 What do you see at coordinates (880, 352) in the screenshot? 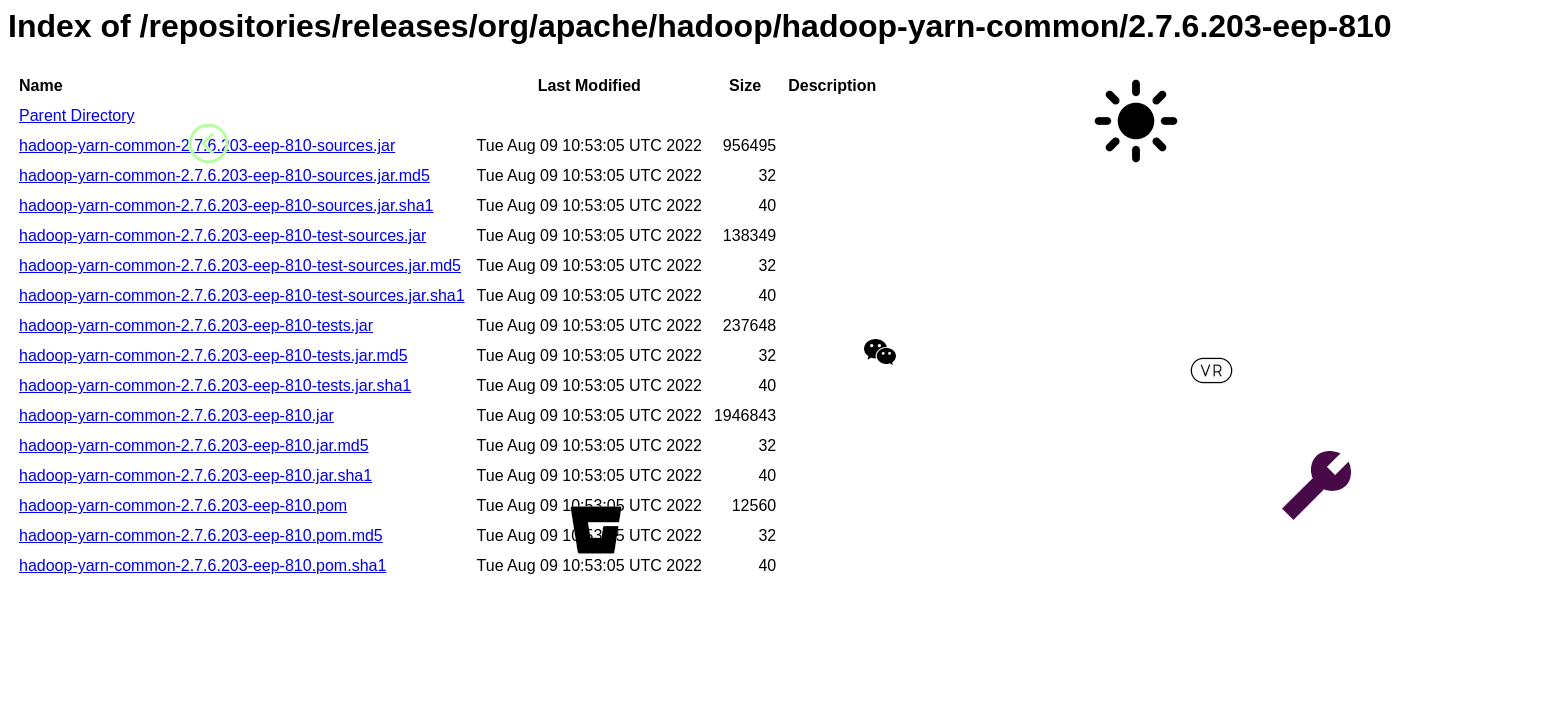
I see `open WeChat messaging app` at bounding box center [880, 352].